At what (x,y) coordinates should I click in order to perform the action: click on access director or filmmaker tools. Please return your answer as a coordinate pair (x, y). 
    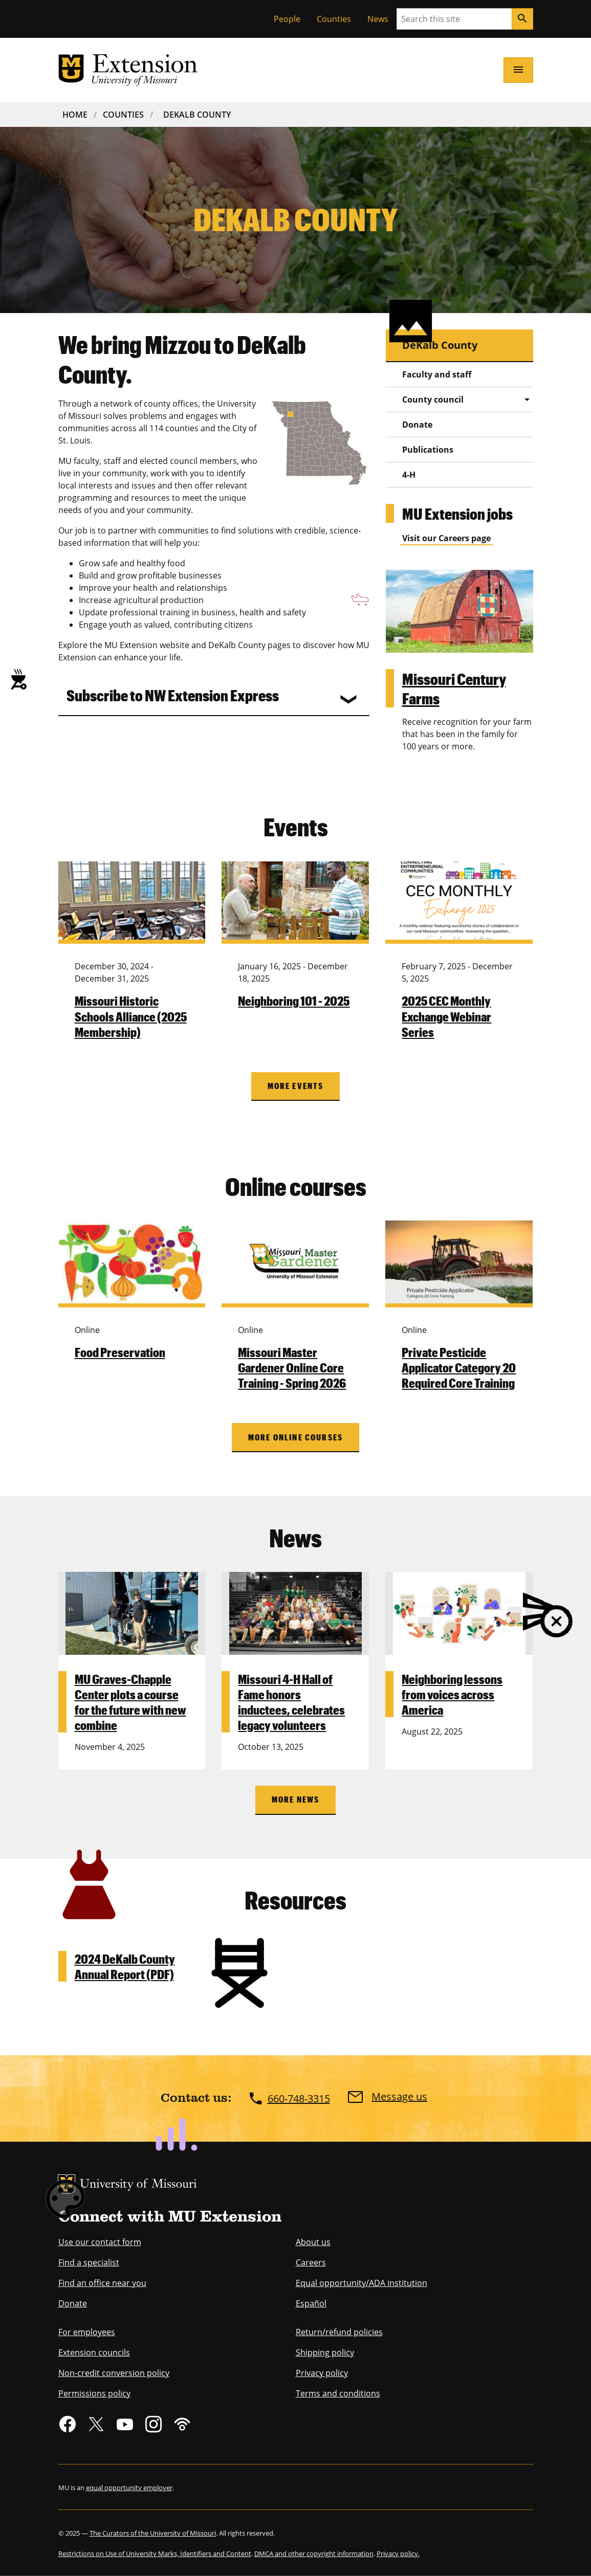
    Looking at the image, I should click on (239, 1973).